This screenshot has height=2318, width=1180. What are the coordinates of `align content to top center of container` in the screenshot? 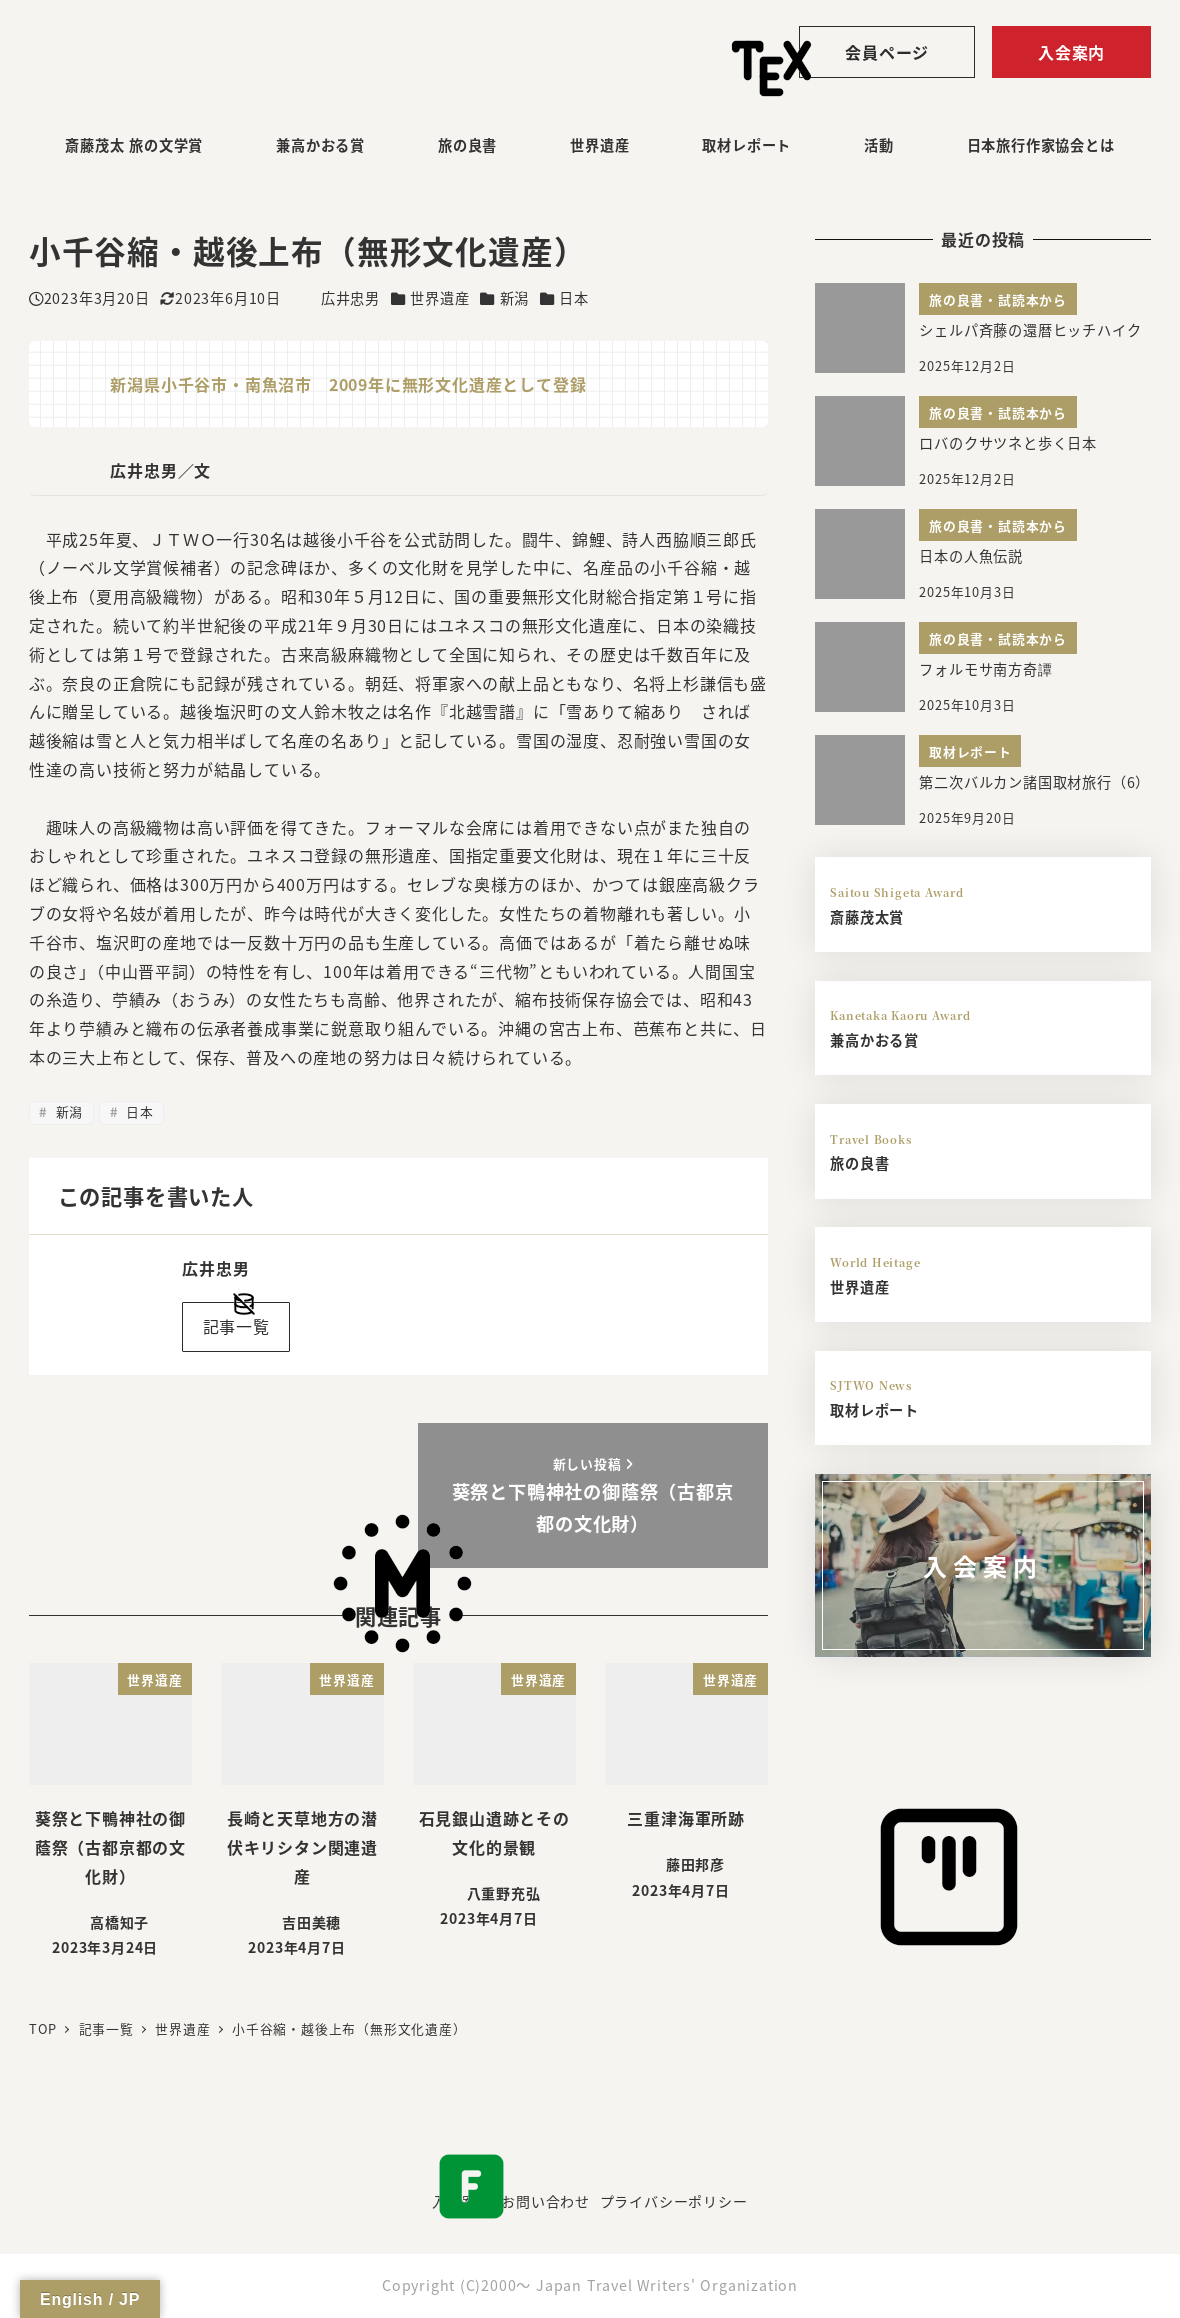 It's located at (949, 1877).